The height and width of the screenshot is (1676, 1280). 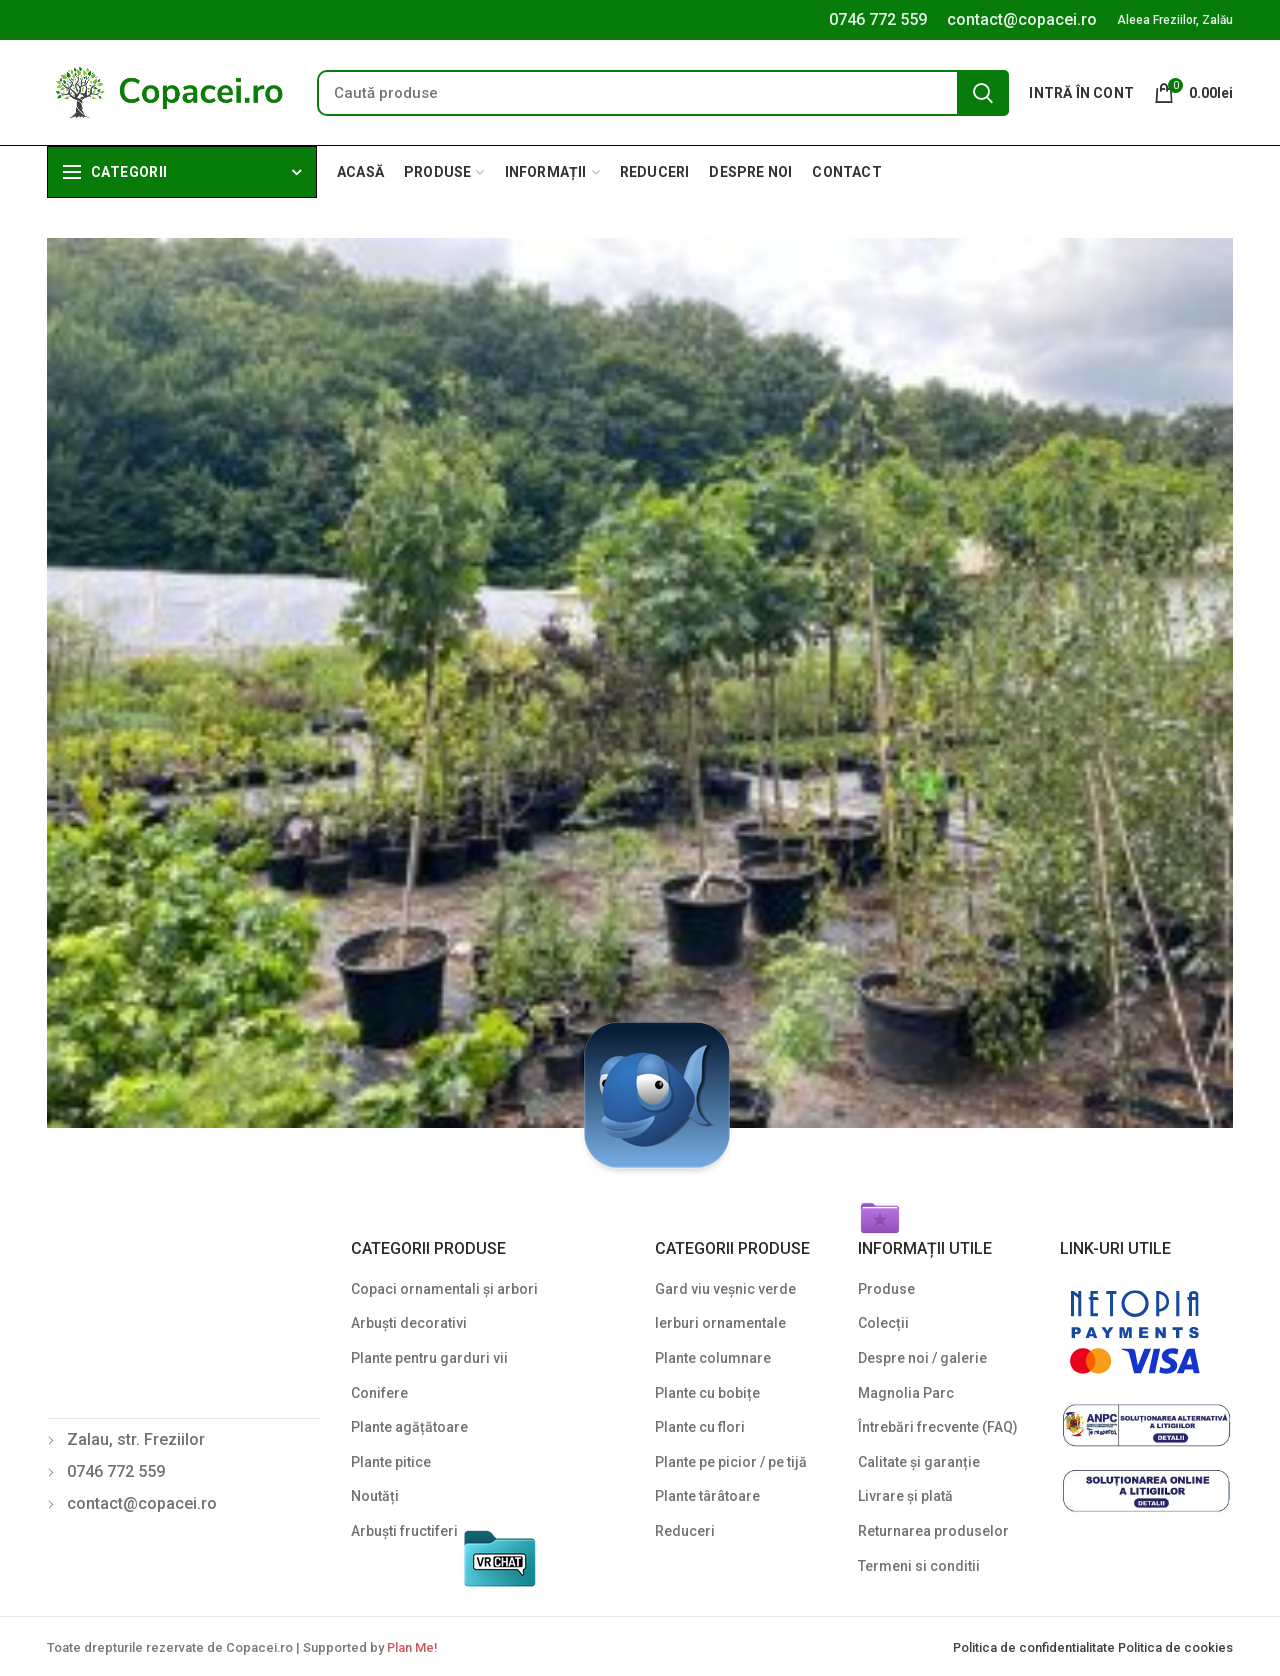 What do you see at coordinates (657, 1095) in the screenshot?
I see `open bluefish text editor` at bounding box center [657, 1095].